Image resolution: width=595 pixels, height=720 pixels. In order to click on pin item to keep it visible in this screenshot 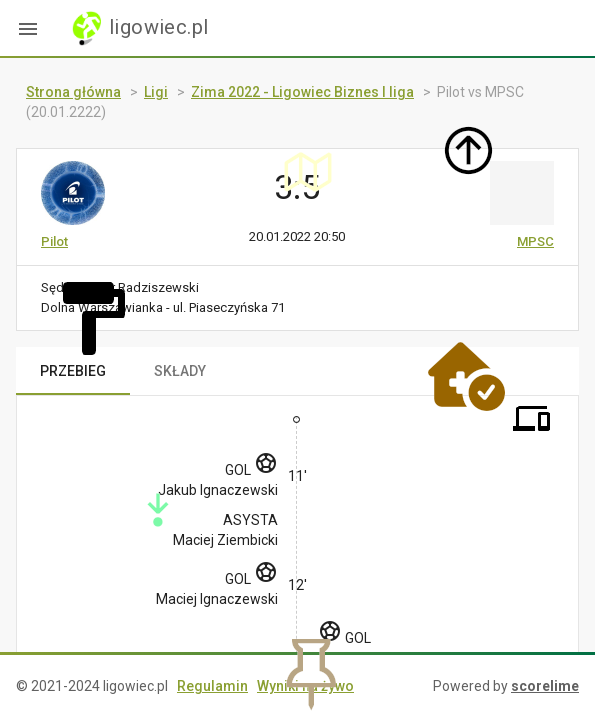, I will do `click(314, 672)`.